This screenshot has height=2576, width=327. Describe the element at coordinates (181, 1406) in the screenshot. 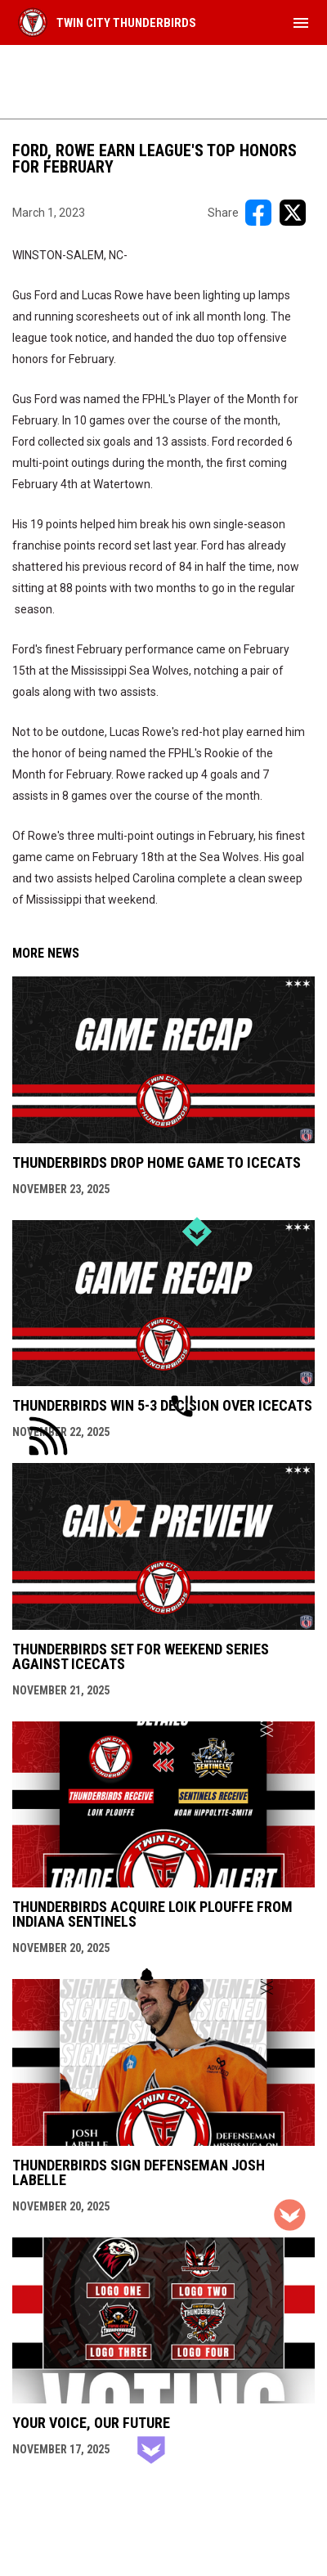

I see `call on hold` at that location.